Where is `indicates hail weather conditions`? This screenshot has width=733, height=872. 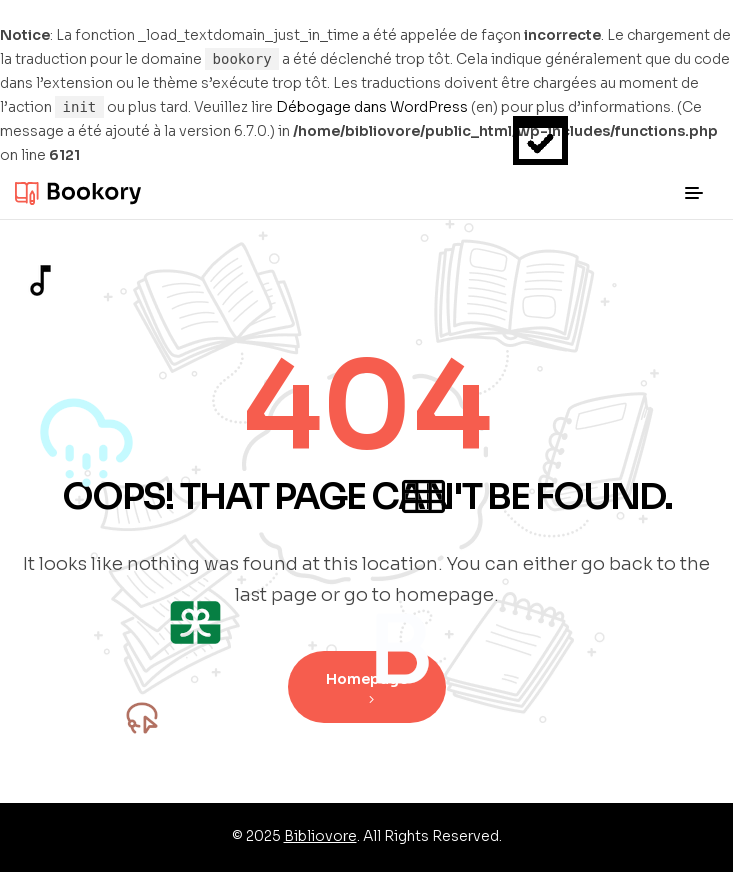
indicates hail weather conditions is located at coordinates (86, 440).